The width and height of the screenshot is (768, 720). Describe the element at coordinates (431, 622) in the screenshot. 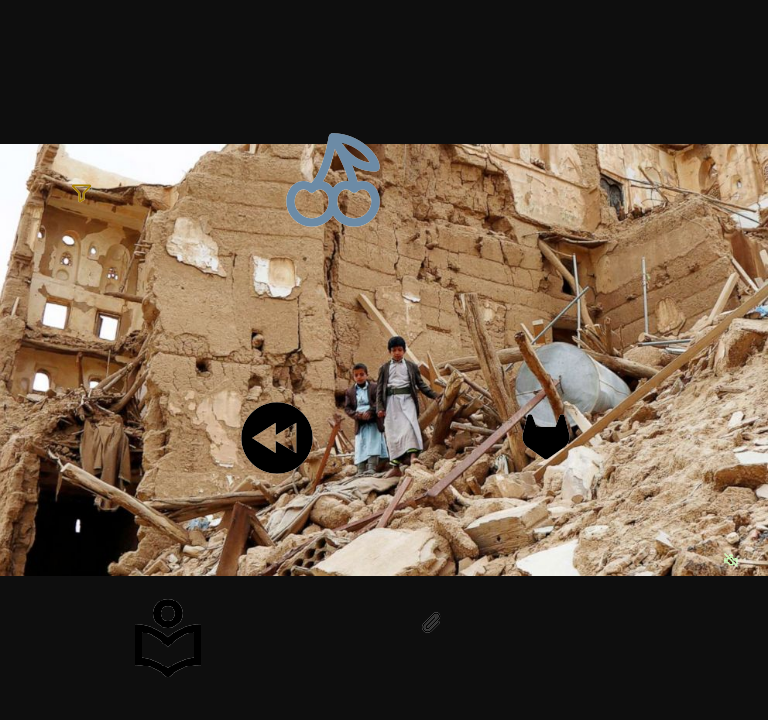

I see `attach a file to your message` at that location.